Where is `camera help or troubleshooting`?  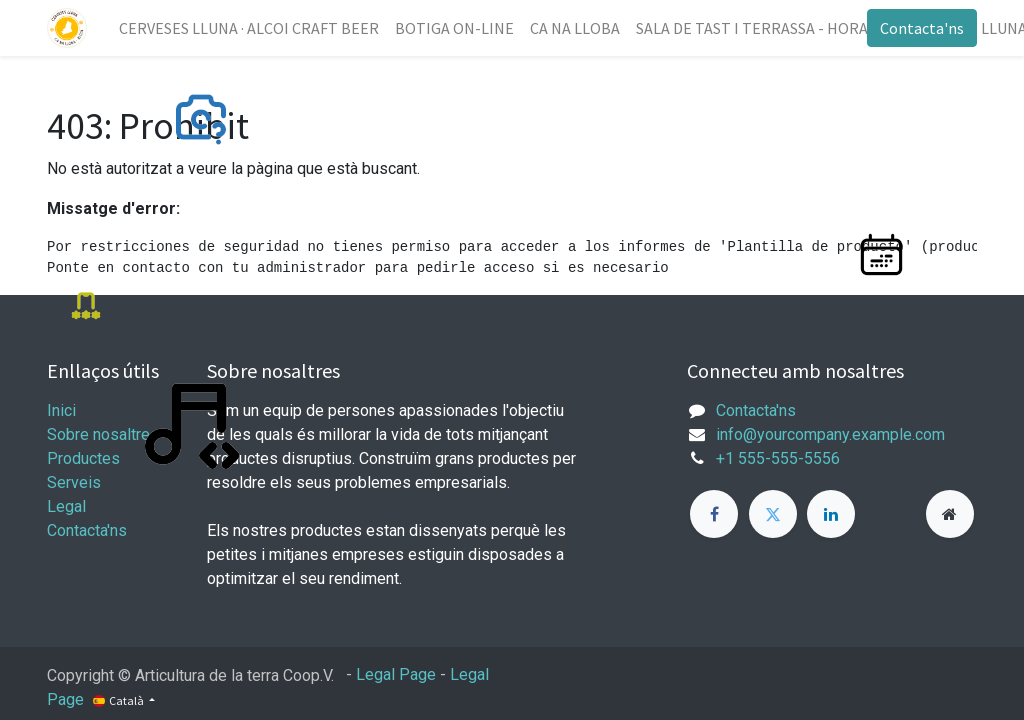
camera help or troubleshooting is located at coordinates (201, 117).